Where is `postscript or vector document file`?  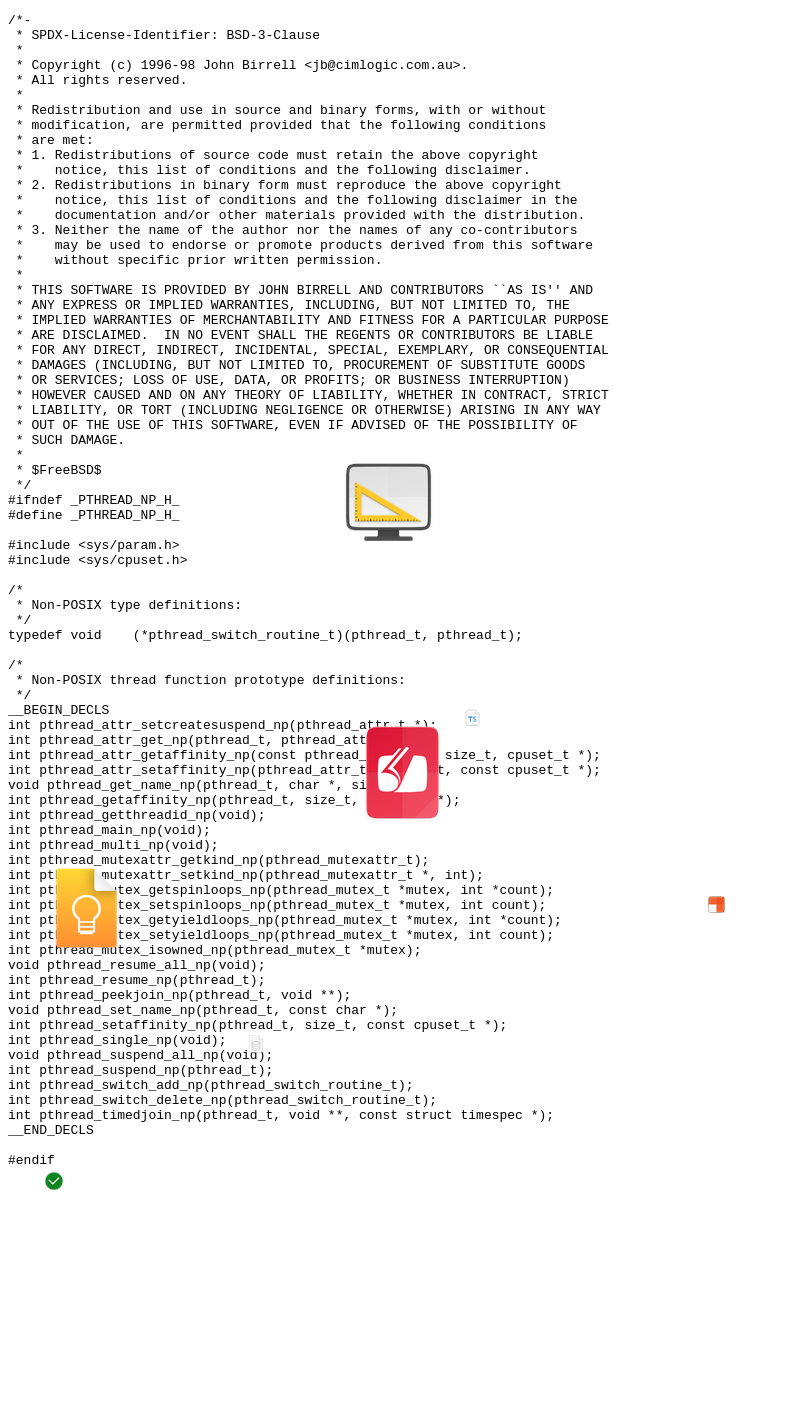 postscript or vector document file is located at coordinates (402, 772).